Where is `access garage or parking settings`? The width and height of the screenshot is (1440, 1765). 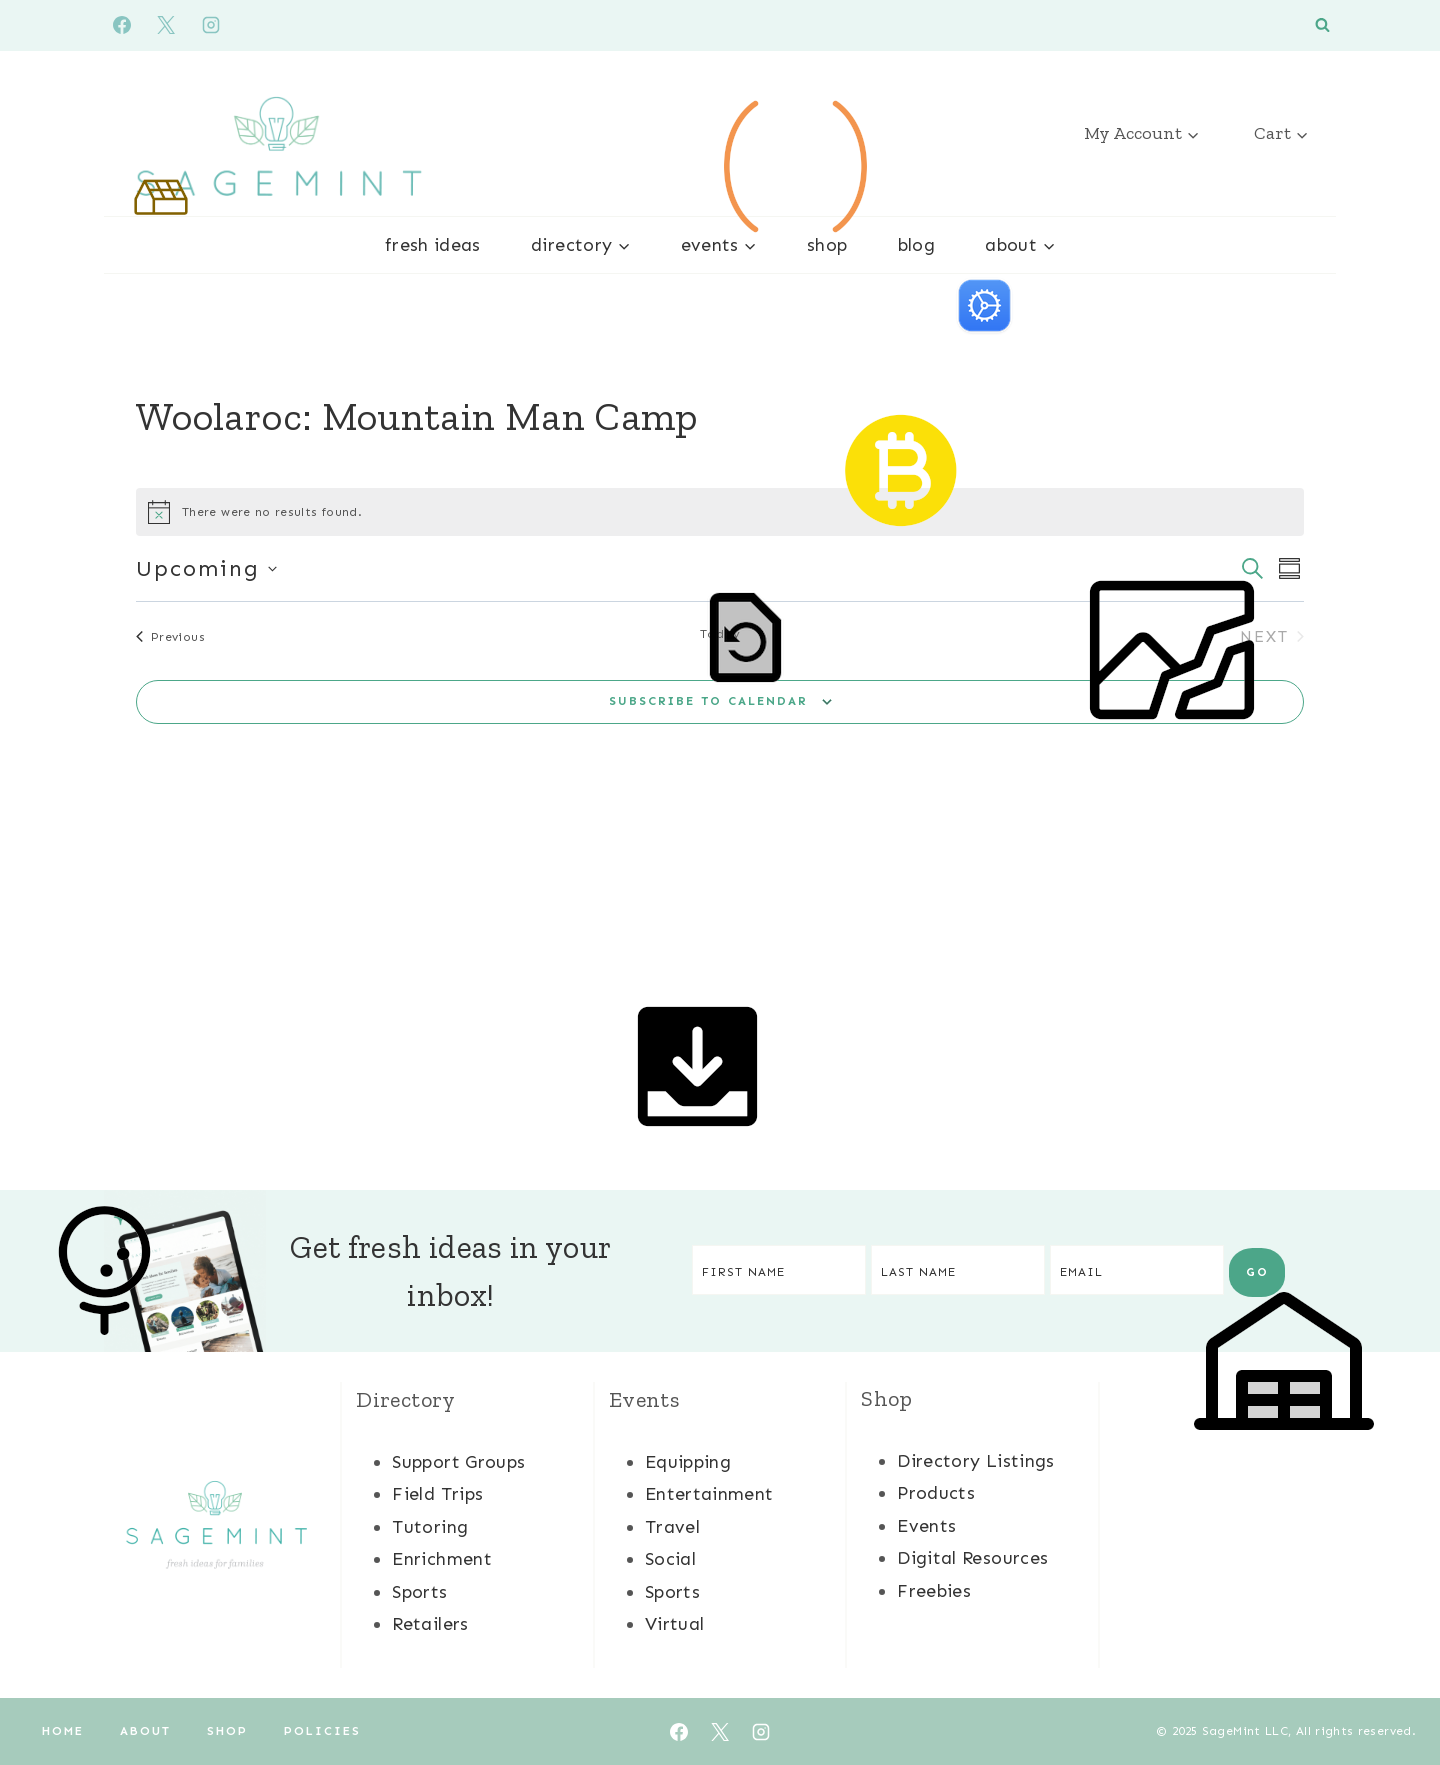 access garage or parking settings is located at coordinates (1284, 1370).